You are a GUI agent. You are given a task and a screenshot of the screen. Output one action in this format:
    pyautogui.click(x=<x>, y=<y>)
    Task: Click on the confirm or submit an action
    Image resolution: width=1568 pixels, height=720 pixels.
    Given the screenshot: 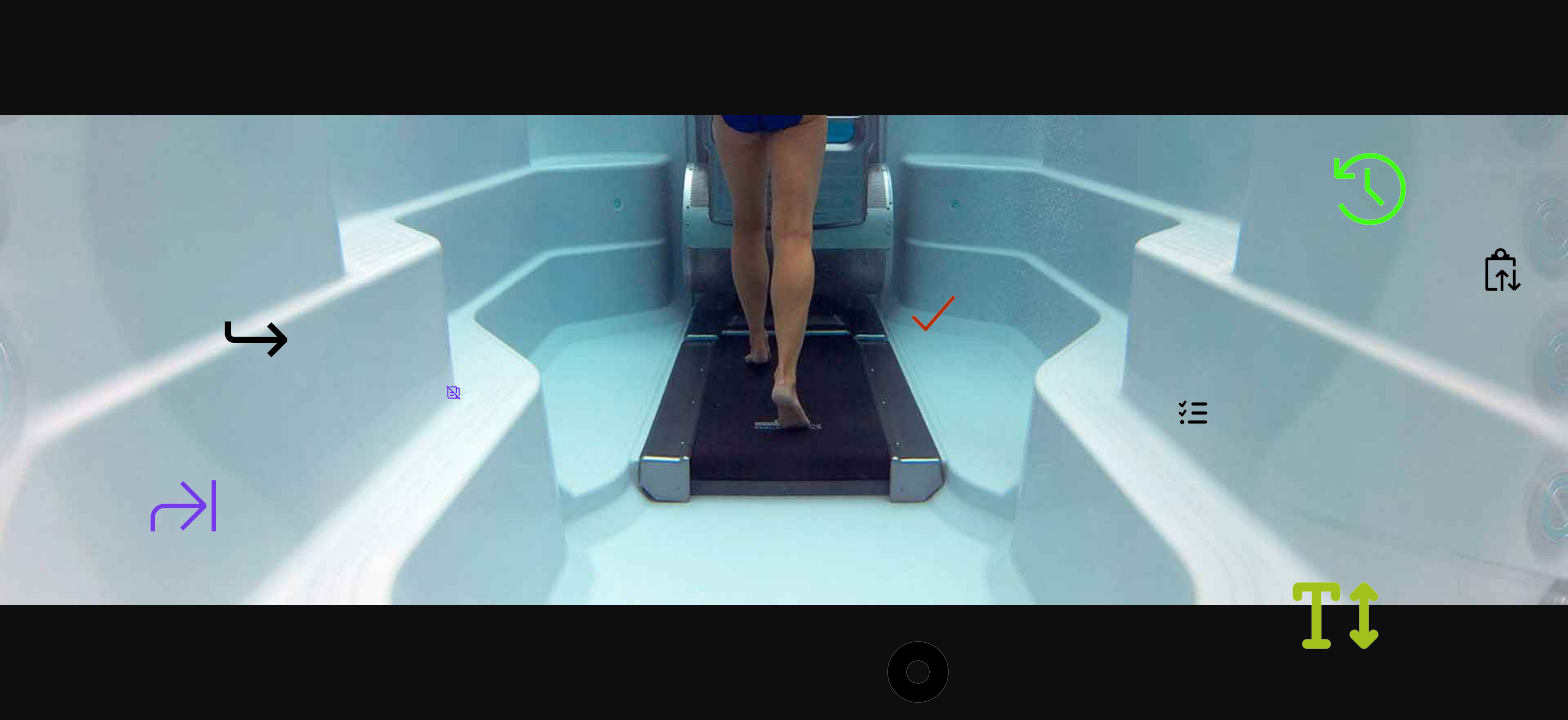 What is the action you would take?
    pyautogui.click(x=933, y=313)
    